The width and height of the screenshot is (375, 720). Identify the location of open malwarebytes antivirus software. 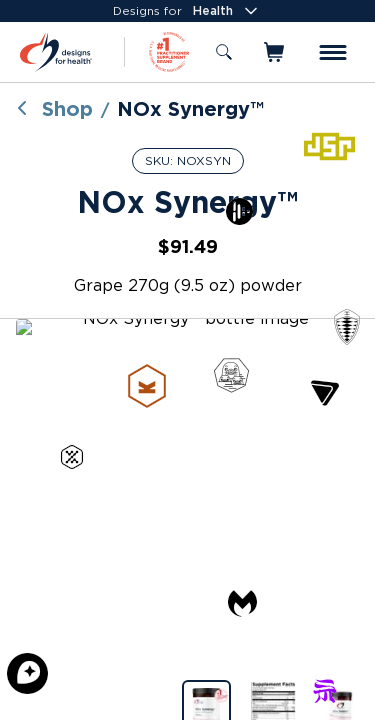
(242, 603).